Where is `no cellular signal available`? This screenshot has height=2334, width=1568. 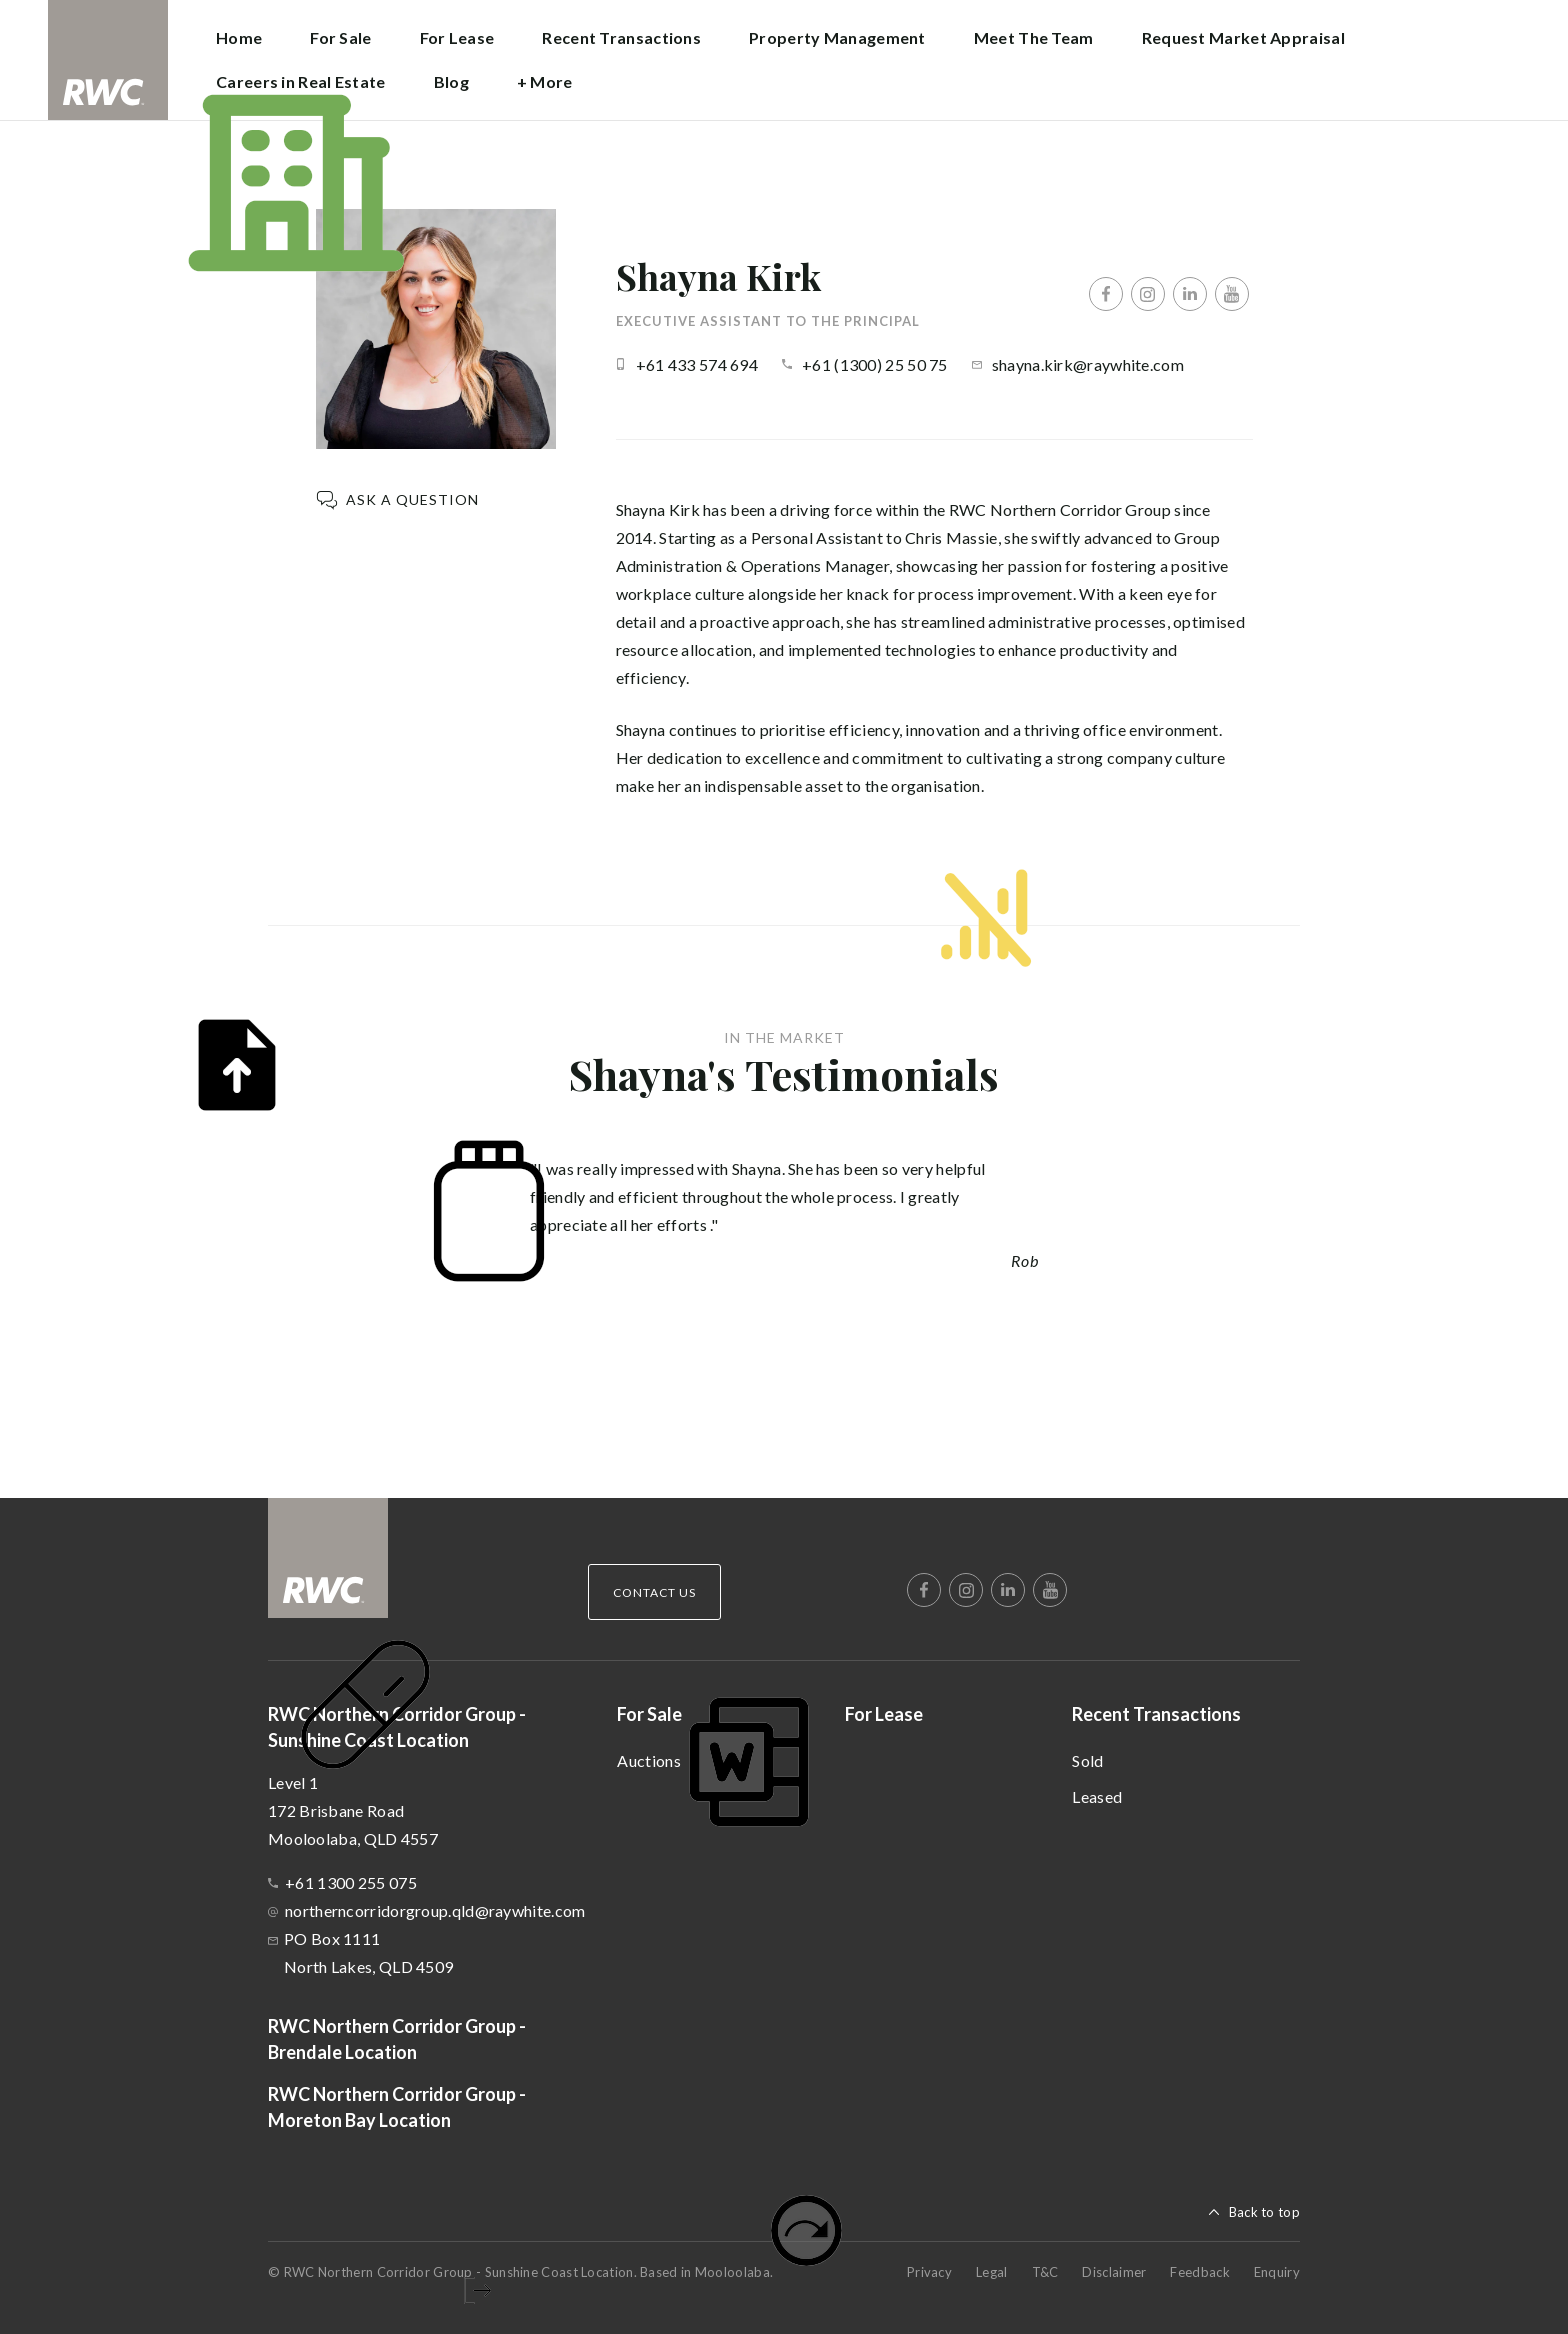
no cellular signal available is located at coordinates (988, 920).